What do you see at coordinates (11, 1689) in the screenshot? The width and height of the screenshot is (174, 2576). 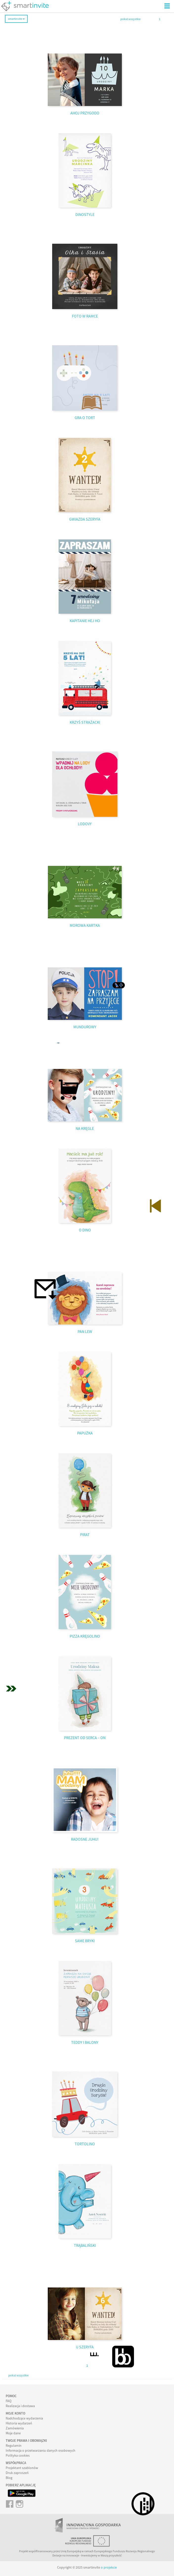 I see `inertia.js framework logo` at bounding box center [11, 1689].